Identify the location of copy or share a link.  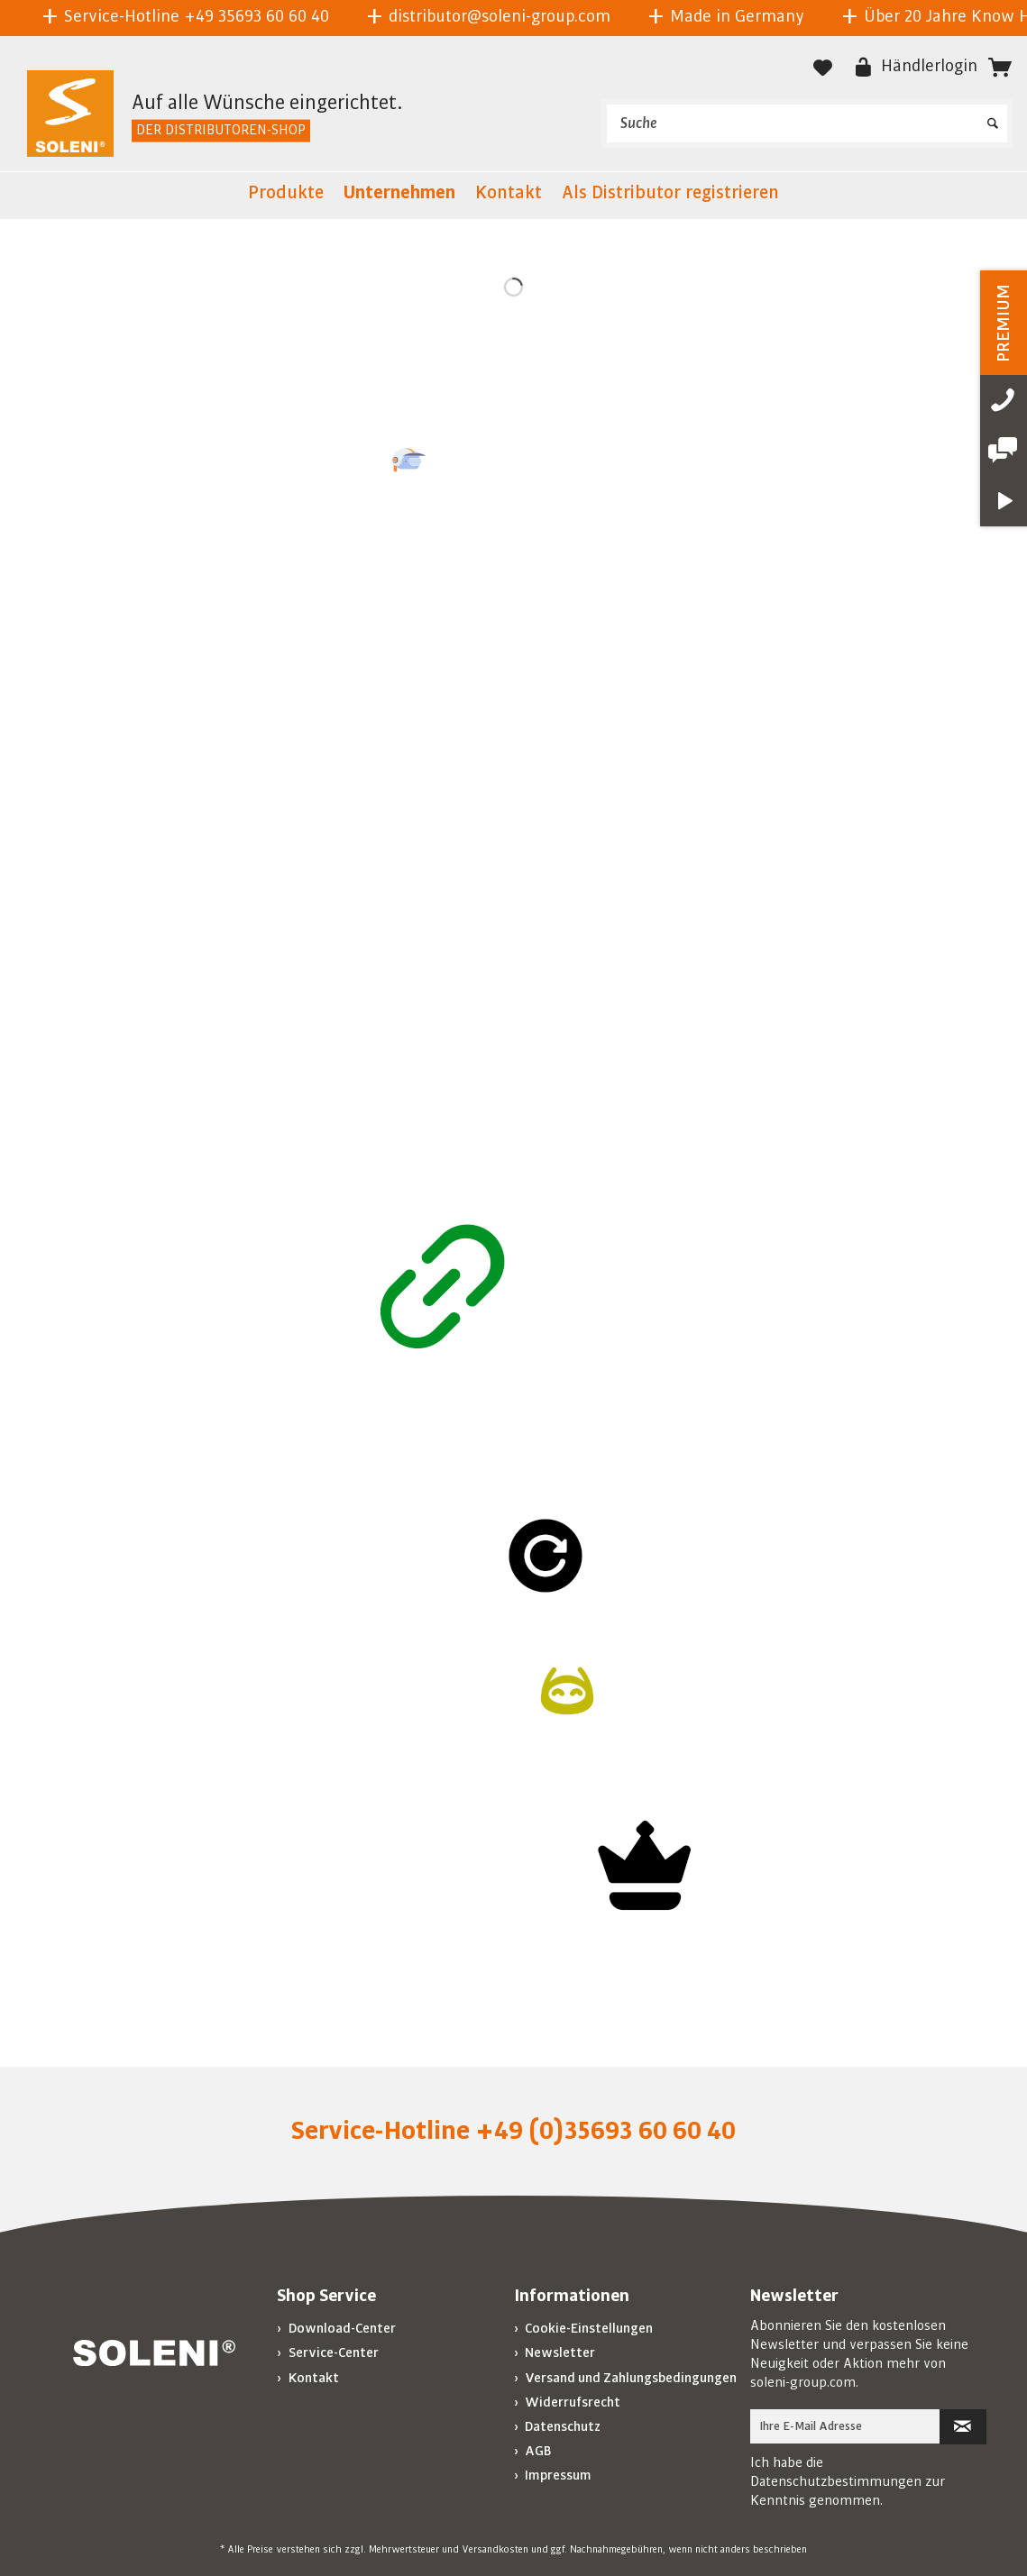
(441, 1288).